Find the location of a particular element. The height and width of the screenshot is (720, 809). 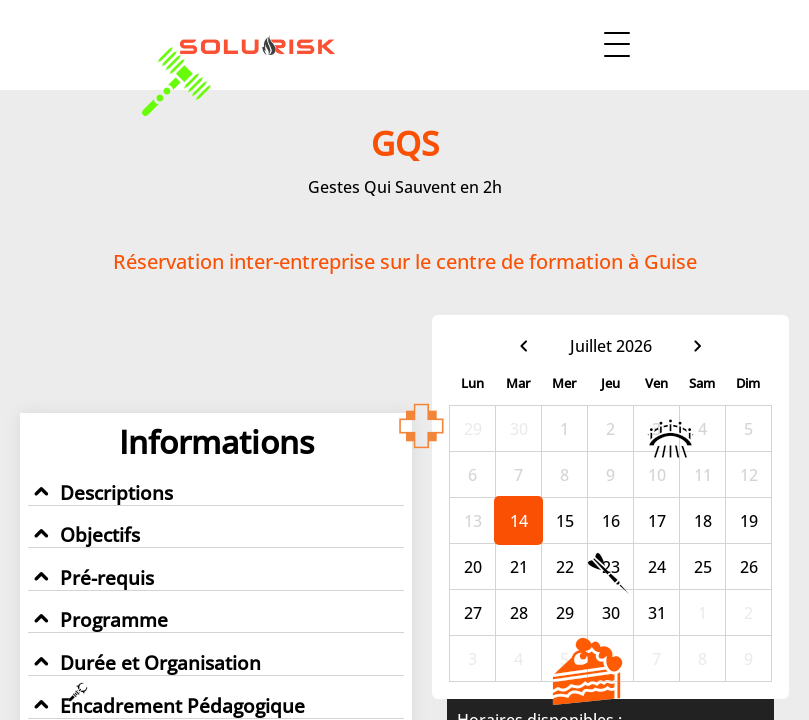

toy mallet or hammer tool icon is located at coordinates (176, 81).